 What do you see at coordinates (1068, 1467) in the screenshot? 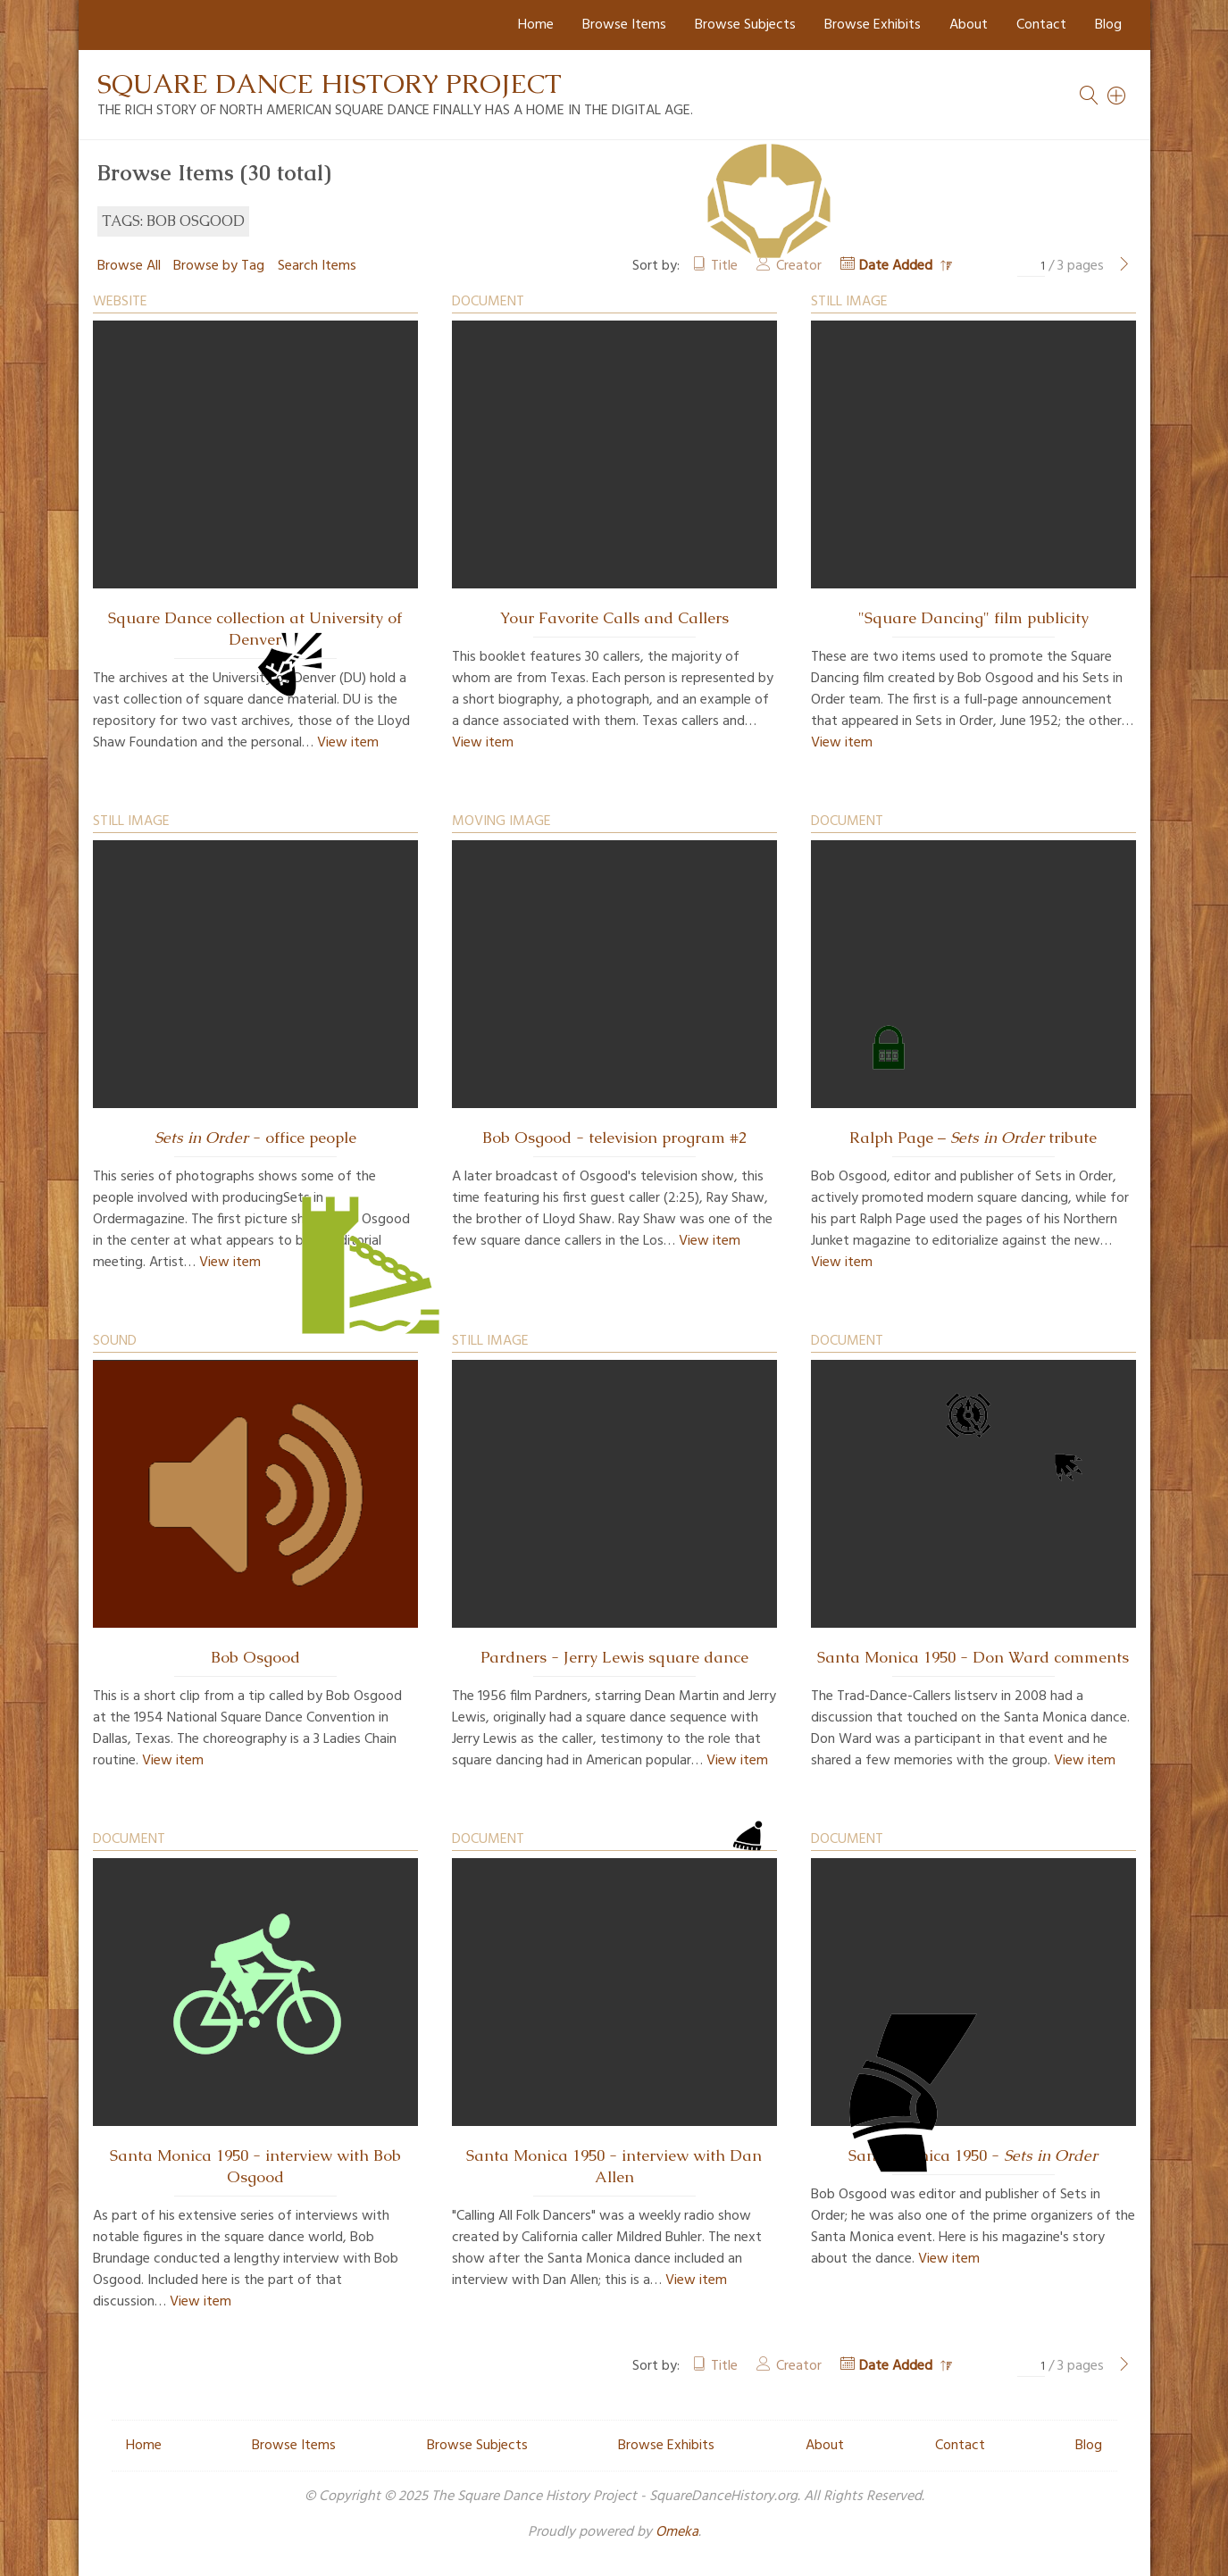
I see `access pet or animal-related features` at bounding box center [1068, 1467].